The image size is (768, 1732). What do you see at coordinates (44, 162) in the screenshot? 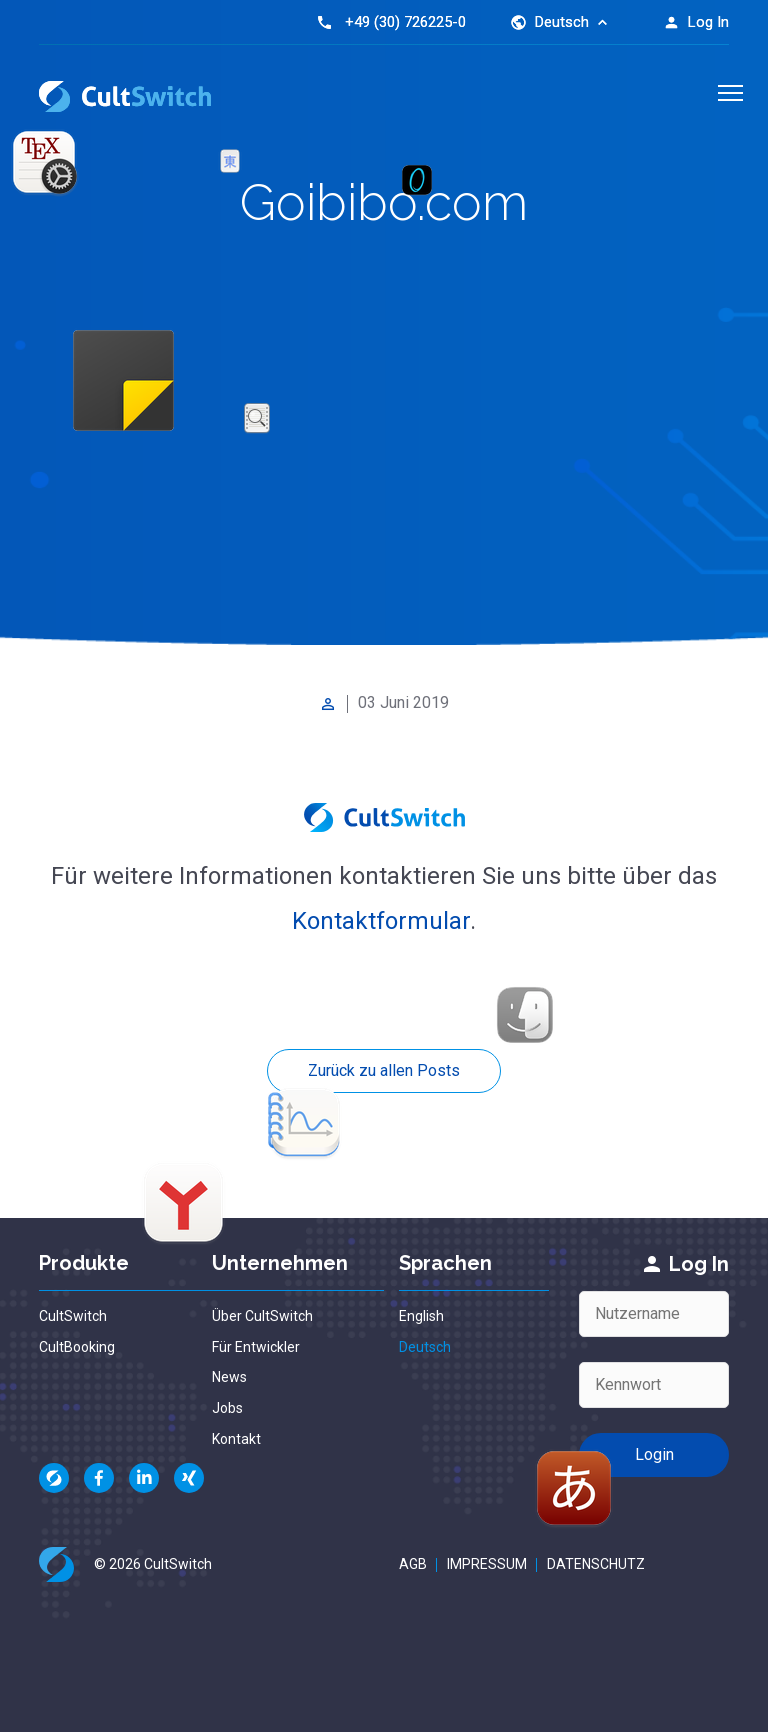
I see `open miktex console for managing tex distributions` at bounding box center [44, 162].